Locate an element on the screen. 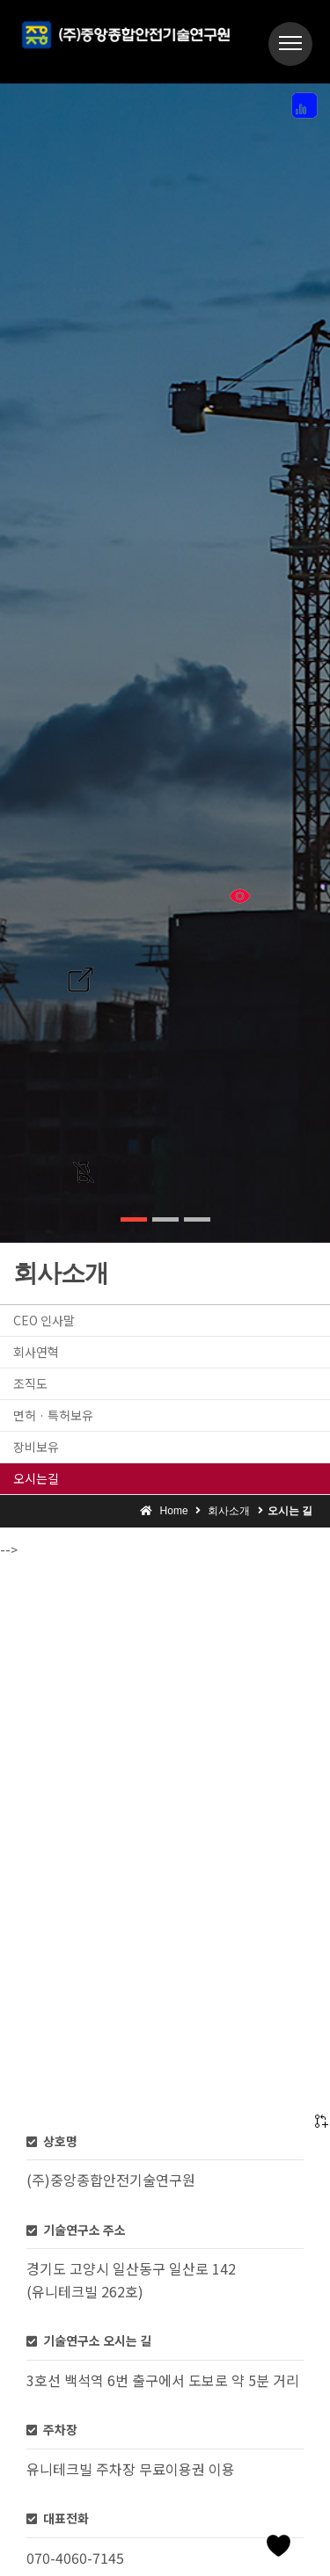 Image resolution: width=330 pixels, height=2576 pixels. add to favorites is located at coordinates (278, 2545).